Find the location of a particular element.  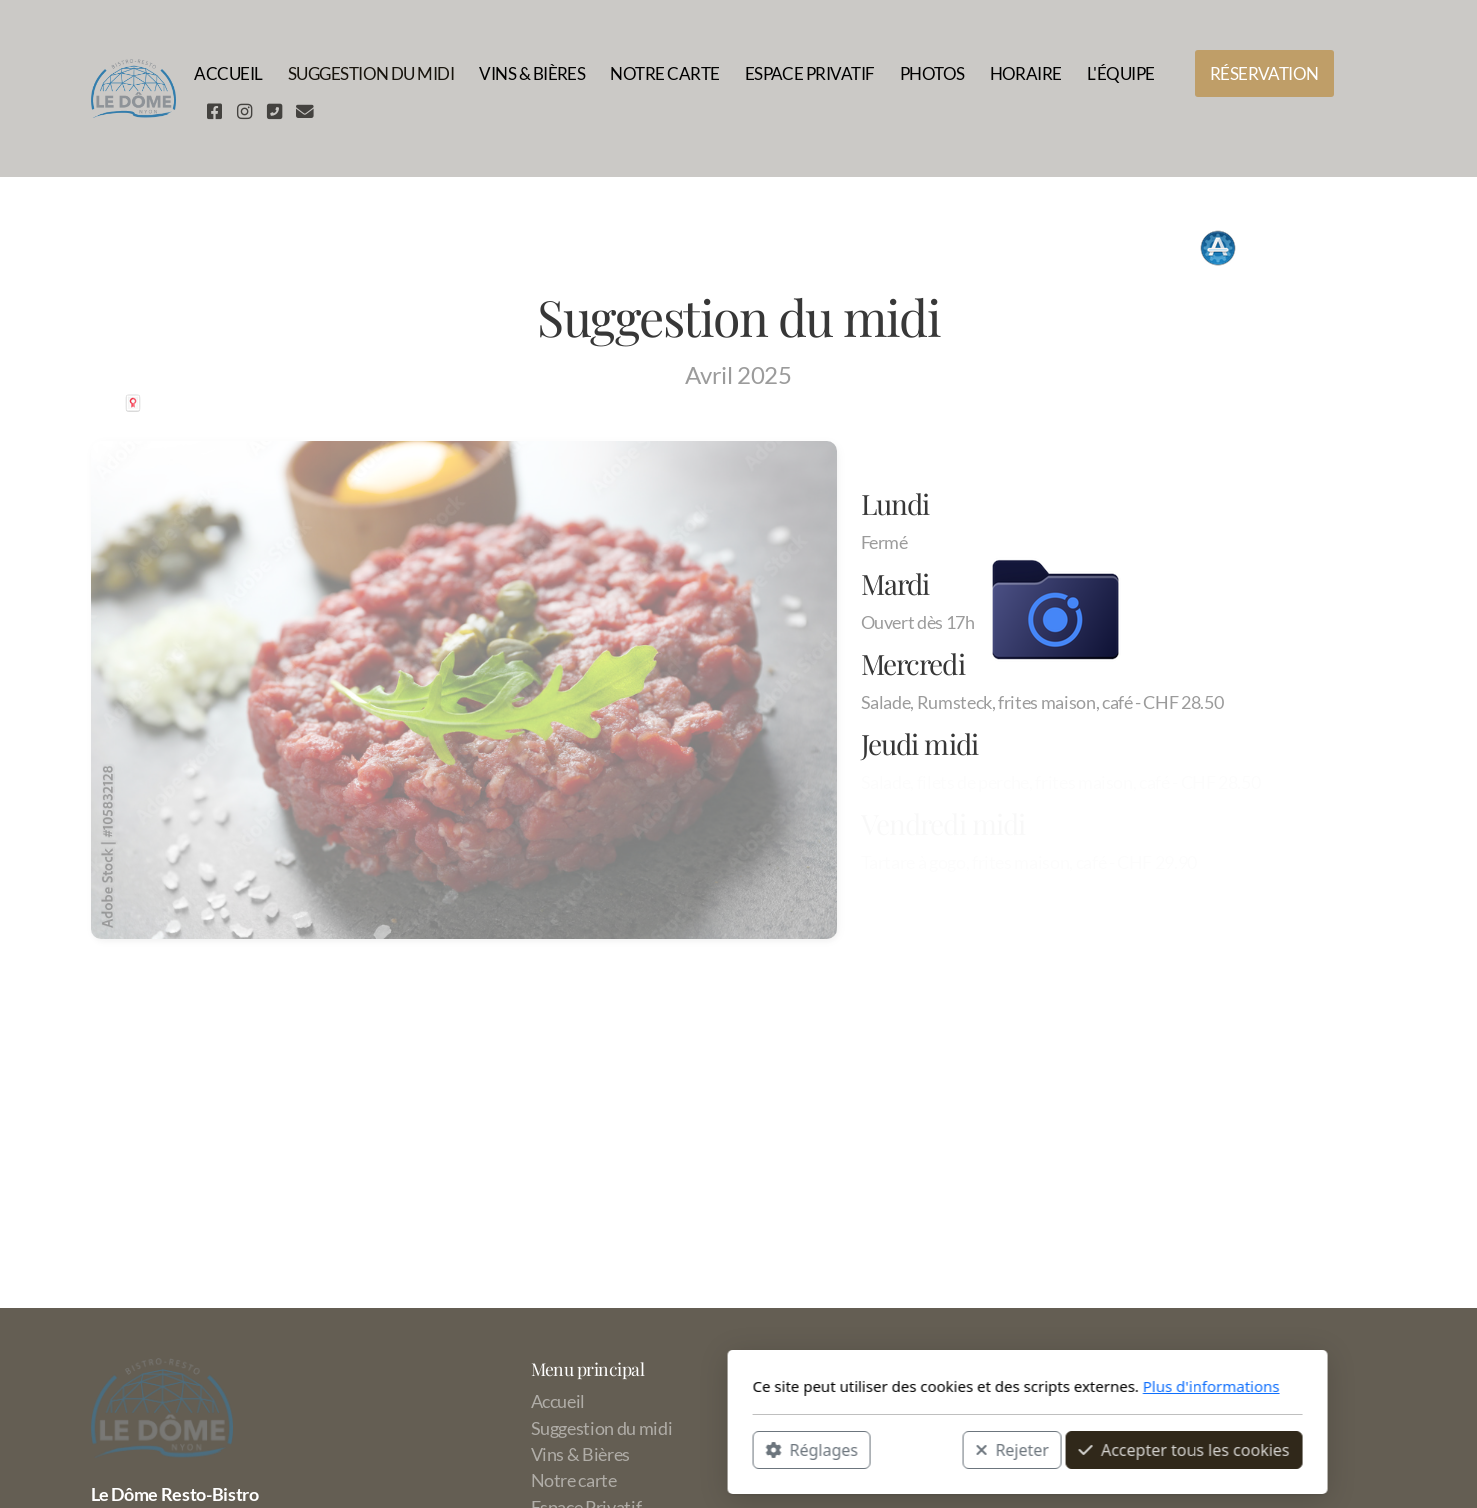

open software properties or driver settings is located at coordinates (1218, 248).